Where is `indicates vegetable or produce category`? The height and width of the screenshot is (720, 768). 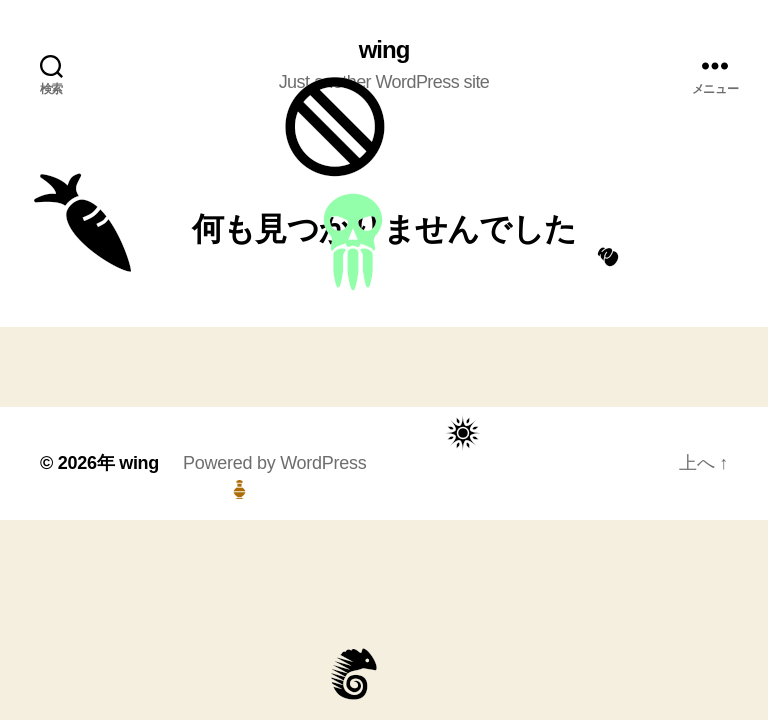 indicates vegetable or produce category is located at coordinates (85, 224).